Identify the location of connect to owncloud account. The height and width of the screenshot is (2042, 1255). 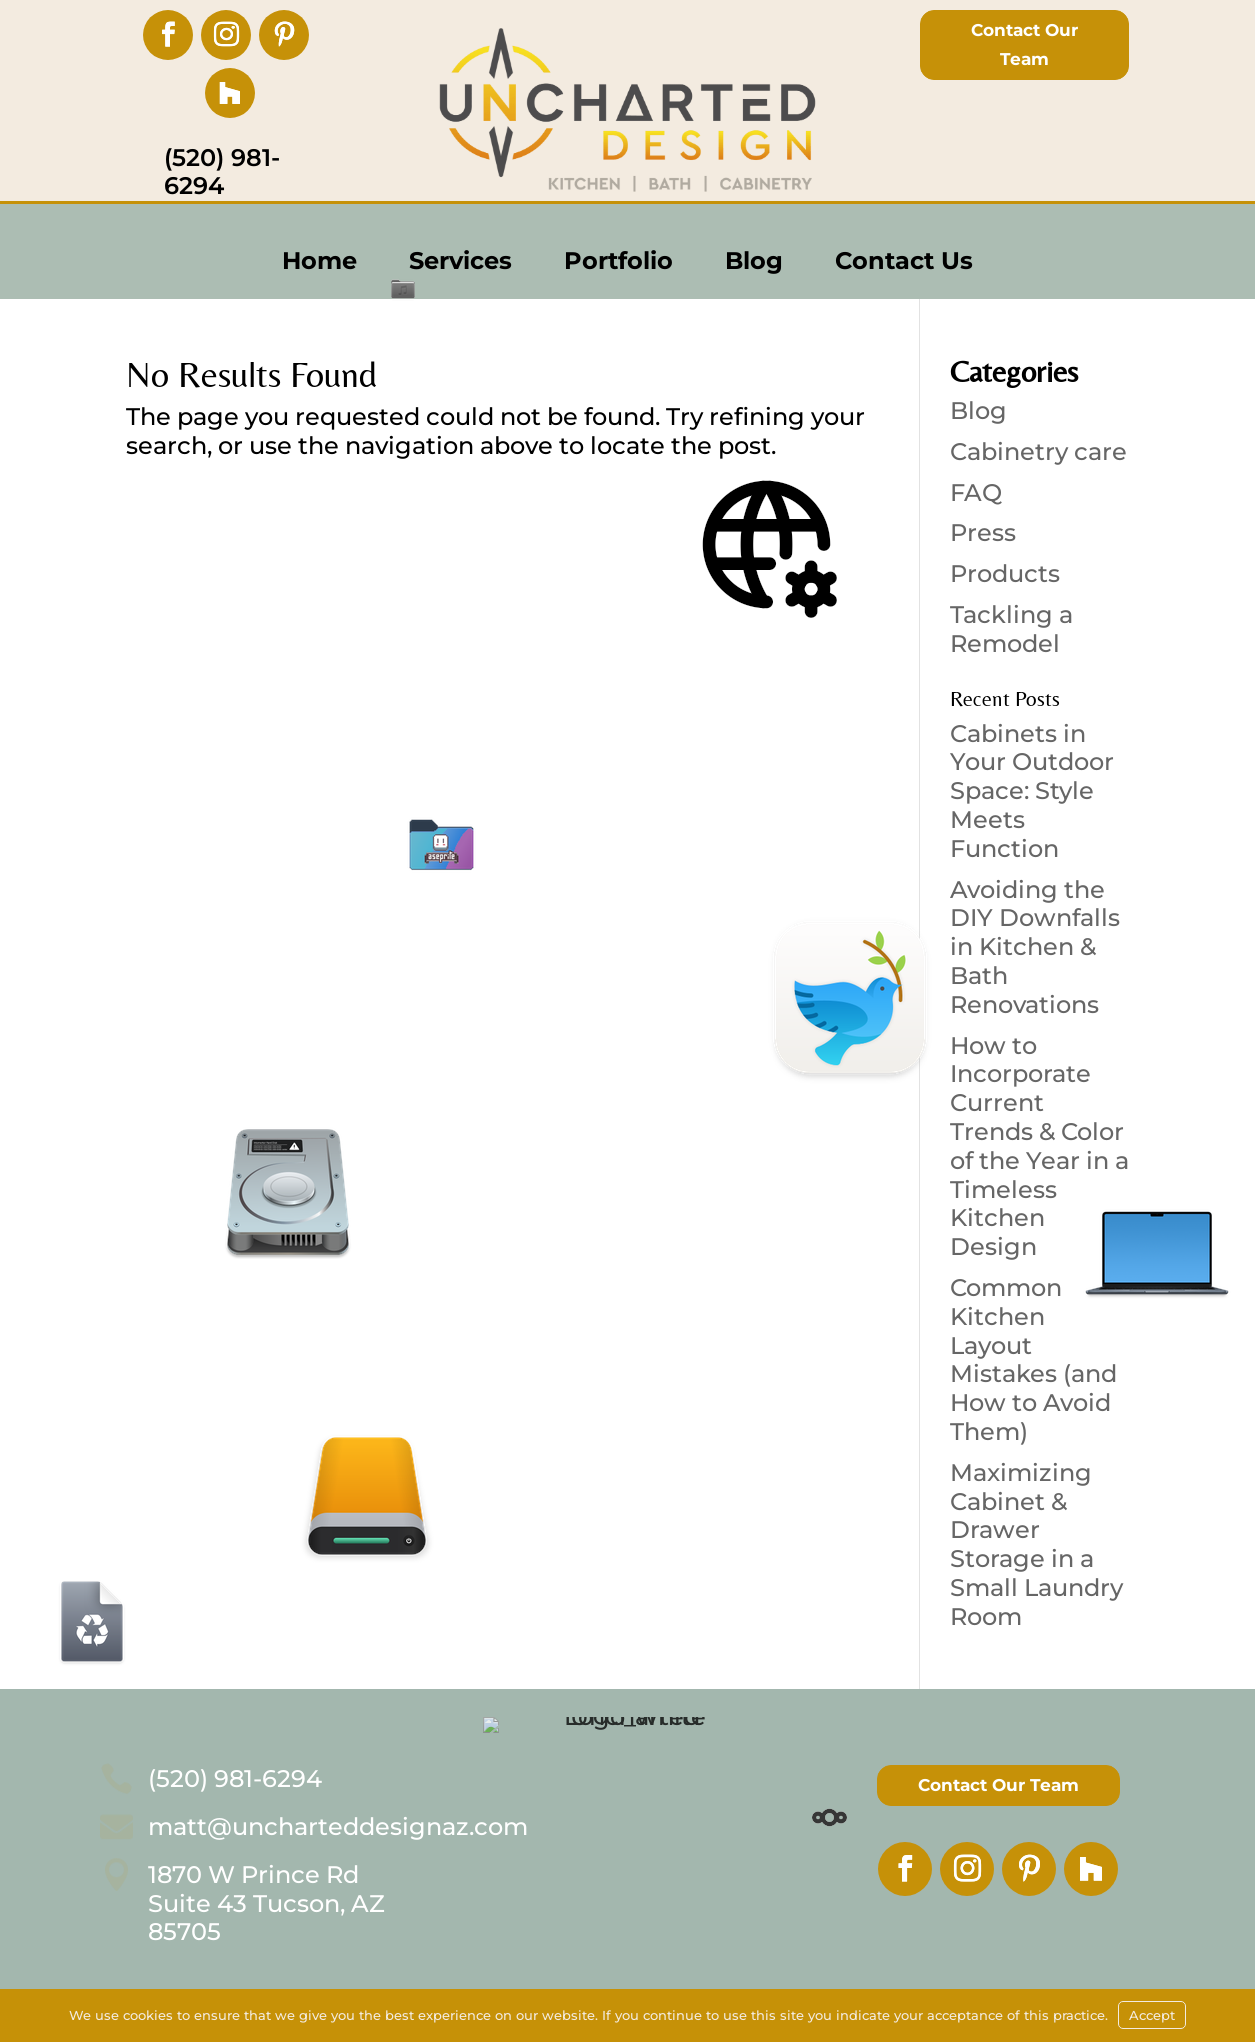
(829, 1817).